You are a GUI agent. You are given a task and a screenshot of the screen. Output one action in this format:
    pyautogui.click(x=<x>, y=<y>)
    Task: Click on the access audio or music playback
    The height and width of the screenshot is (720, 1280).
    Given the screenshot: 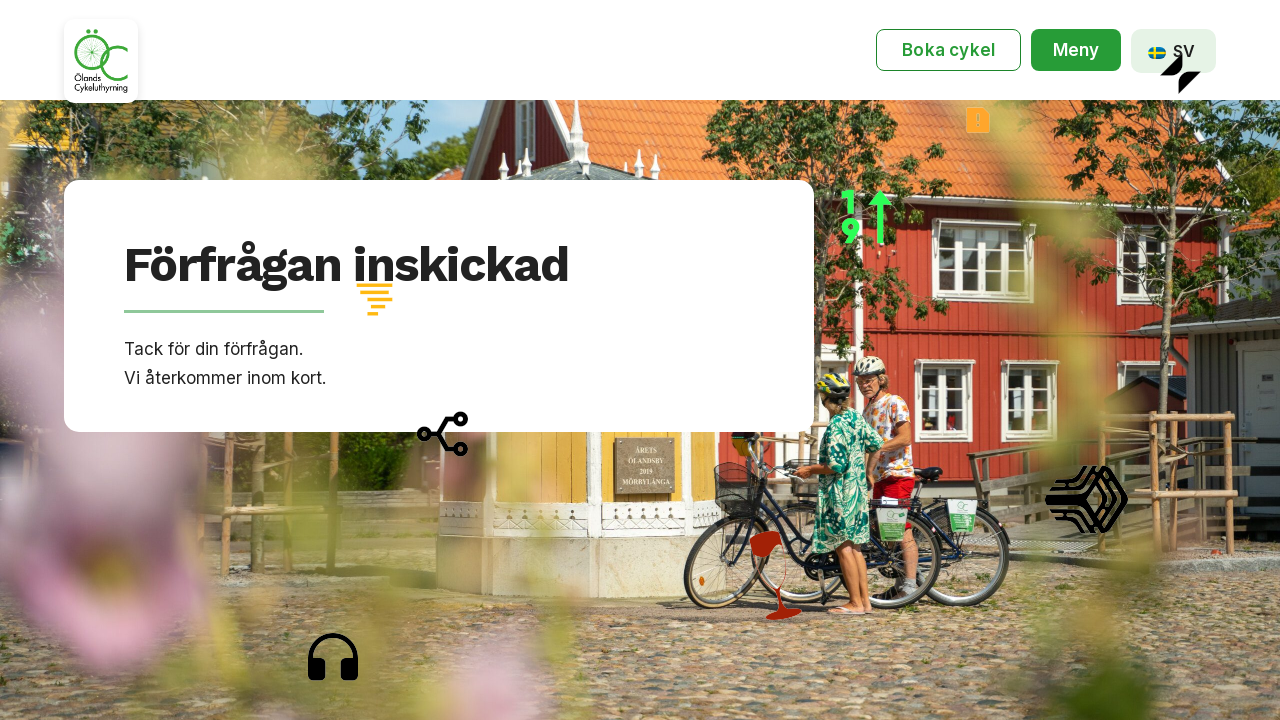 What is the action you would take?
    pyautogui.click(x=333, y=658)
    